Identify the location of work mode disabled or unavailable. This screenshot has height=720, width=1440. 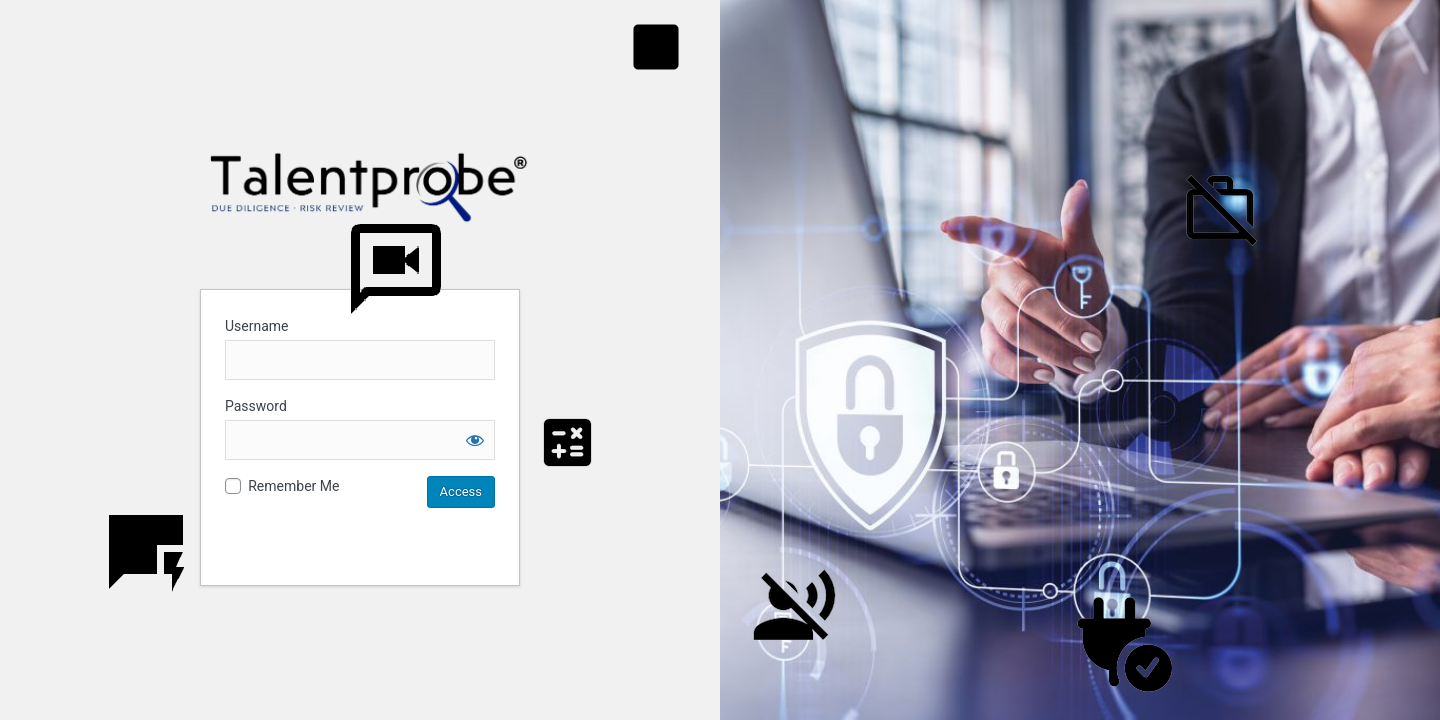
(1220, 209).